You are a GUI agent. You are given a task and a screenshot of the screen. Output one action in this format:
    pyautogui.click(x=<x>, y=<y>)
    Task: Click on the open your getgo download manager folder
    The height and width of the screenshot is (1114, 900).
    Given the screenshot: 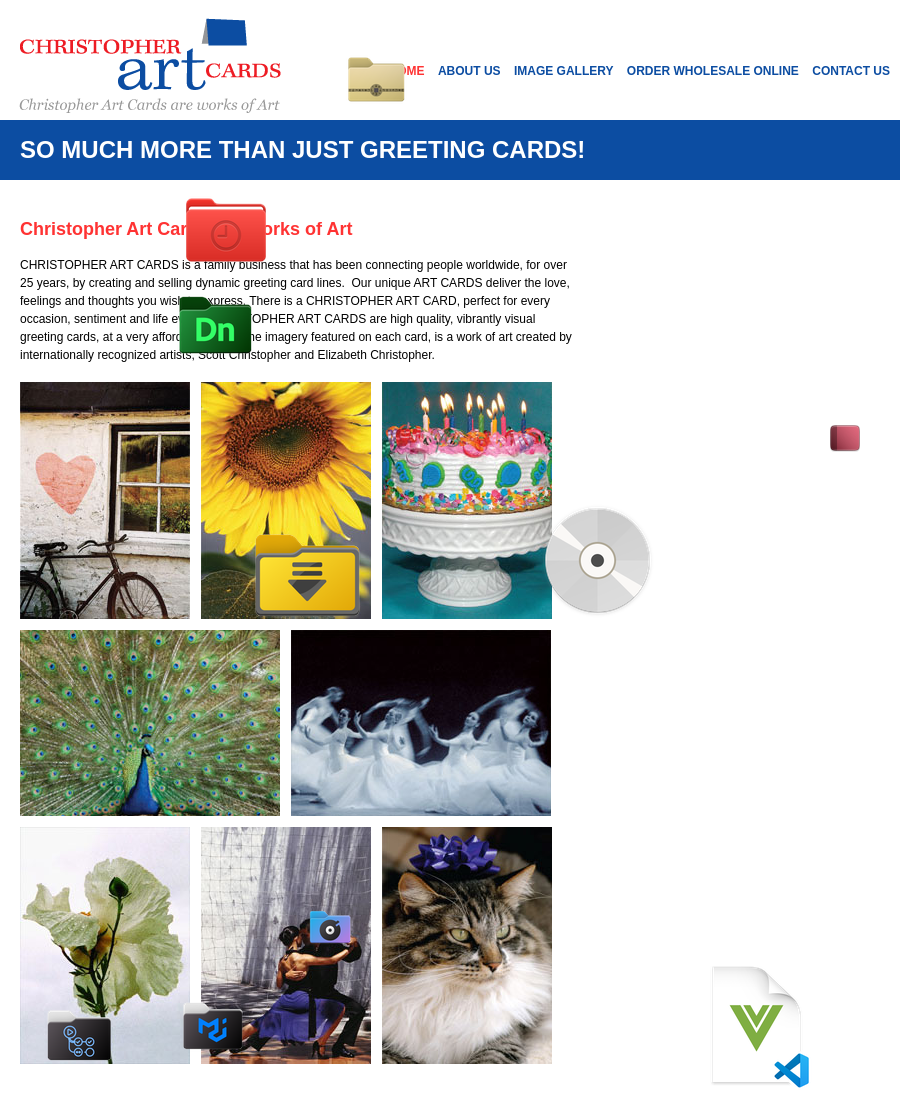 What is the action you would take?
    pyautogui.click(x=307, y=578)
    